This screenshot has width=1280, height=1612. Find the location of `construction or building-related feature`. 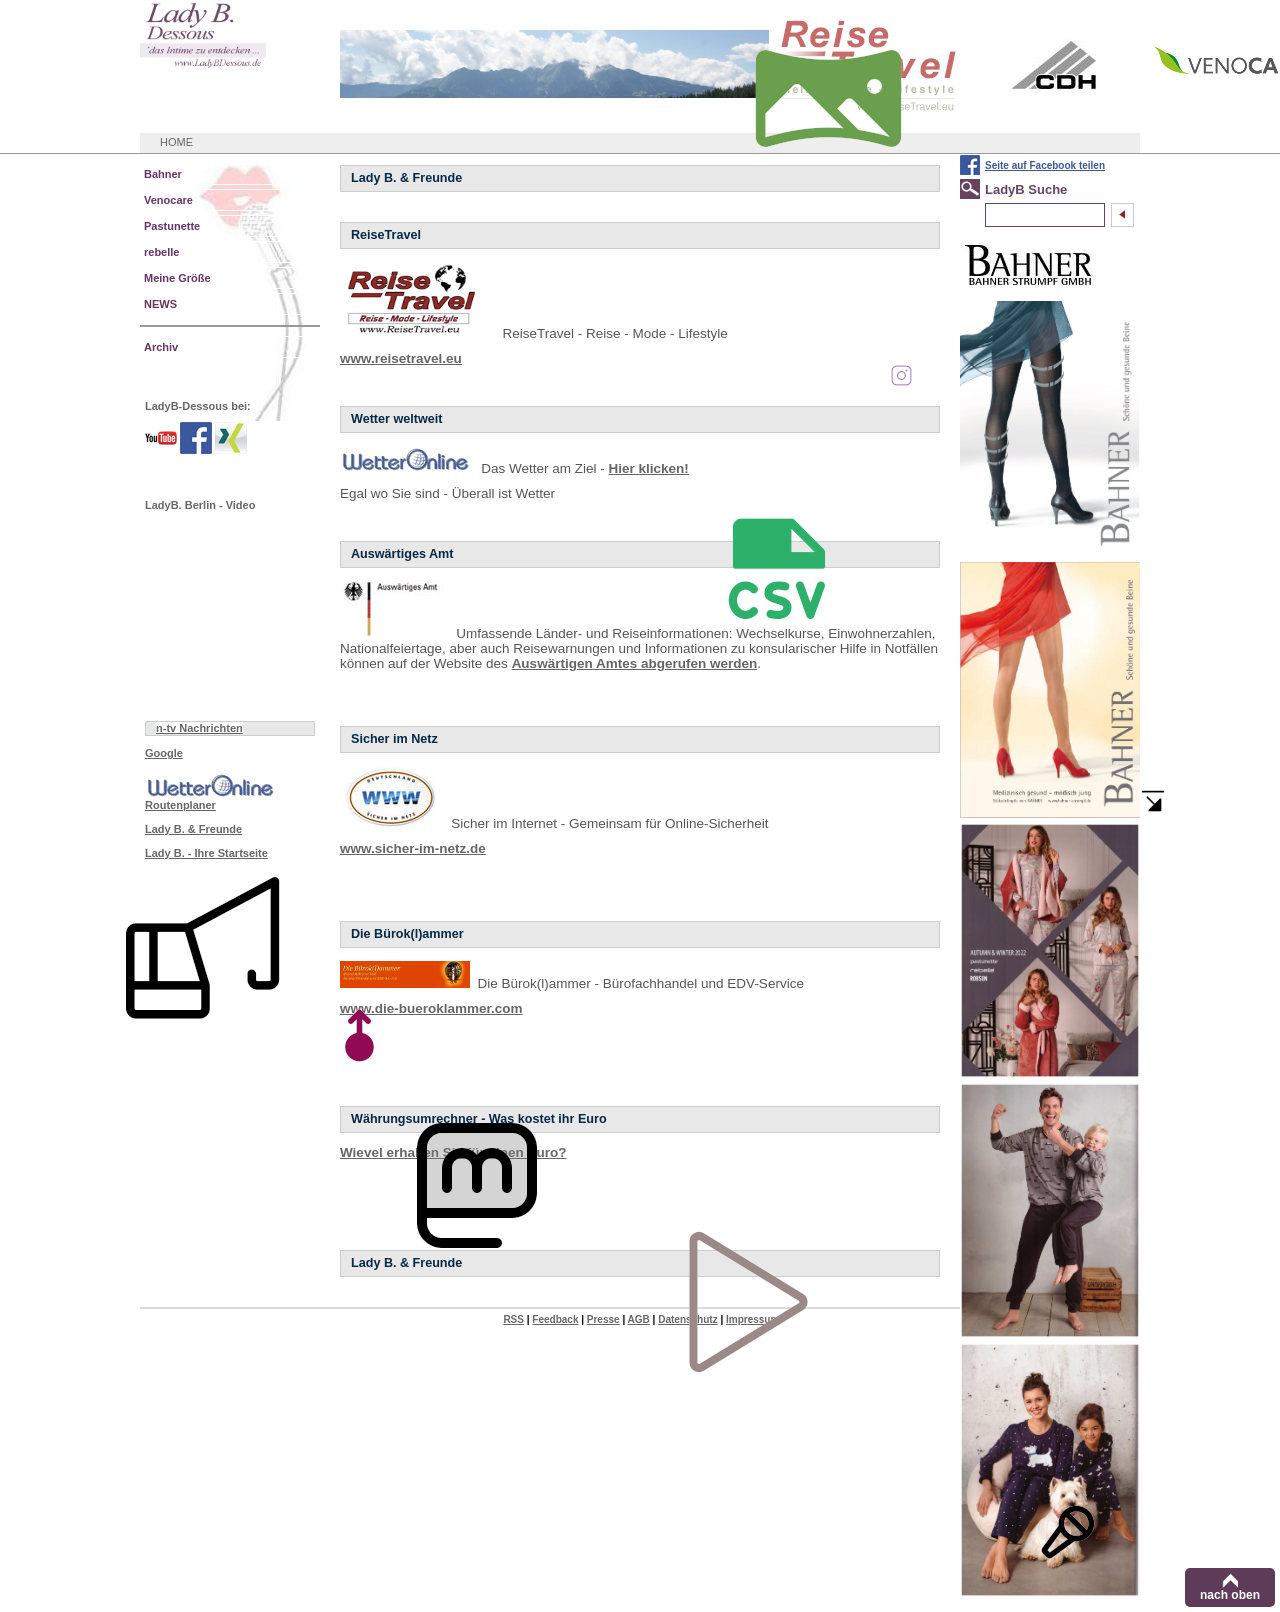

construction or building-related feature is located at coordinates (205, 956).